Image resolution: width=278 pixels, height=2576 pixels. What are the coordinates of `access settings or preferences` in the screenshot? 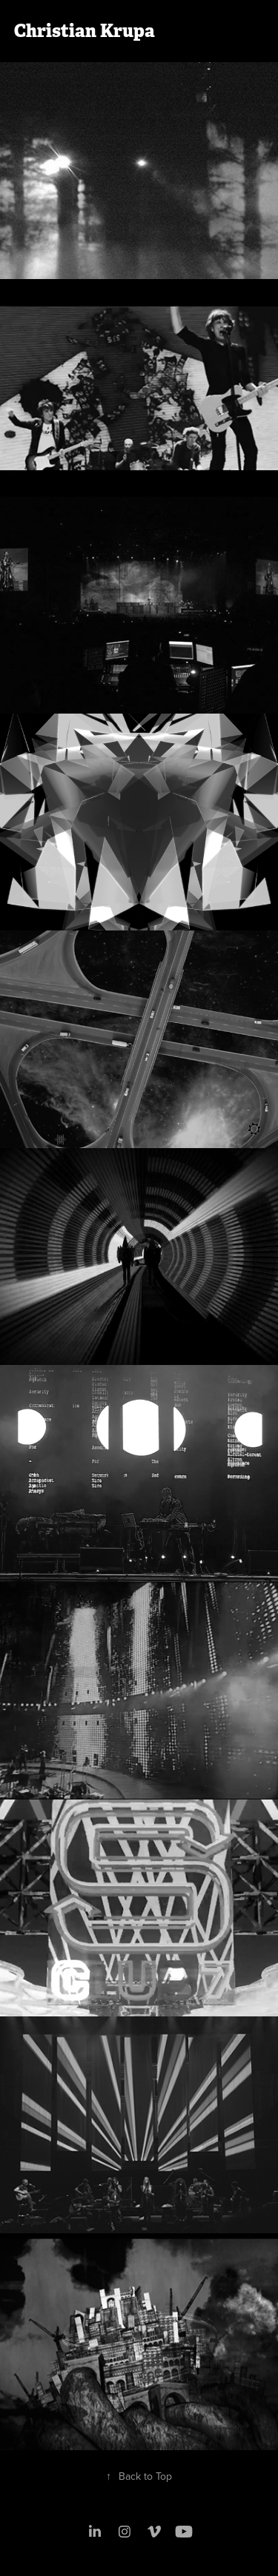 It's located at (254, 1129).